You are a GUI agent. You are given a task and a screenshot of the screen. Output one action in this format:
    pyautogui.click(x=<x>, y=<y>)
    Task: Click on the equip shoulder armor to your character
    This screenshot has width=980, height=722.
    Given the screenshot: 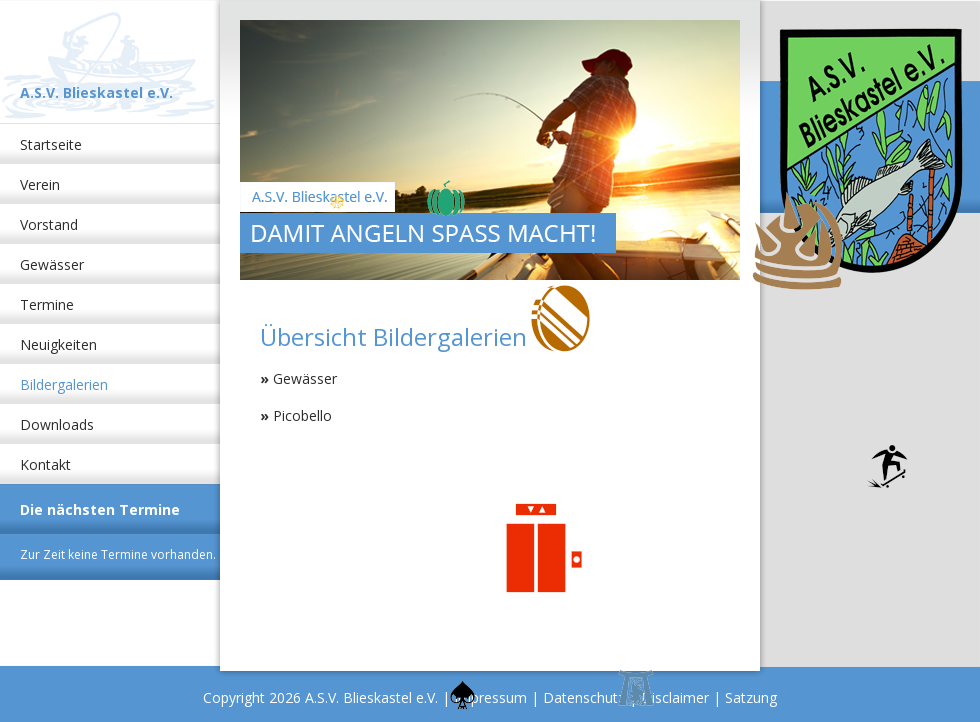 What is the action you would take?
    pyautogui.click(x=797, y=240)
    